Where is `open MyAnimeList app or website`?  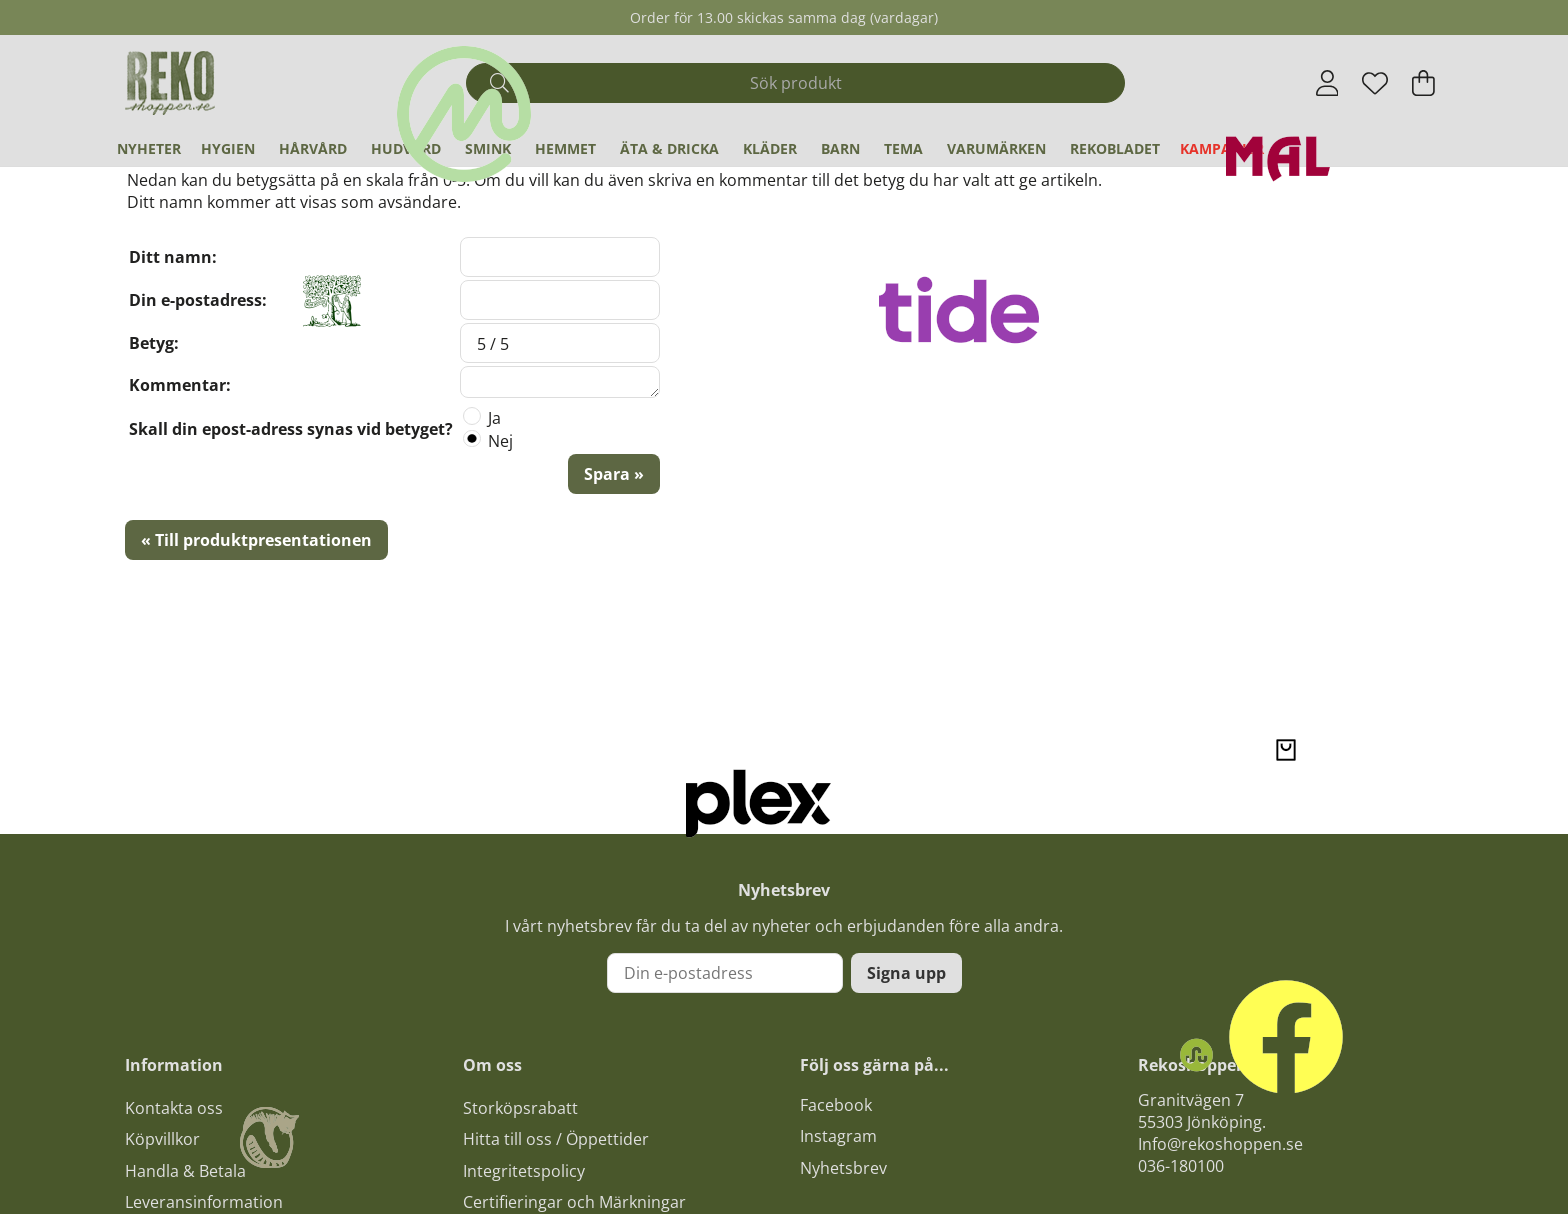 open MyAnimeList app or website is located at coordinates (1278, 159).